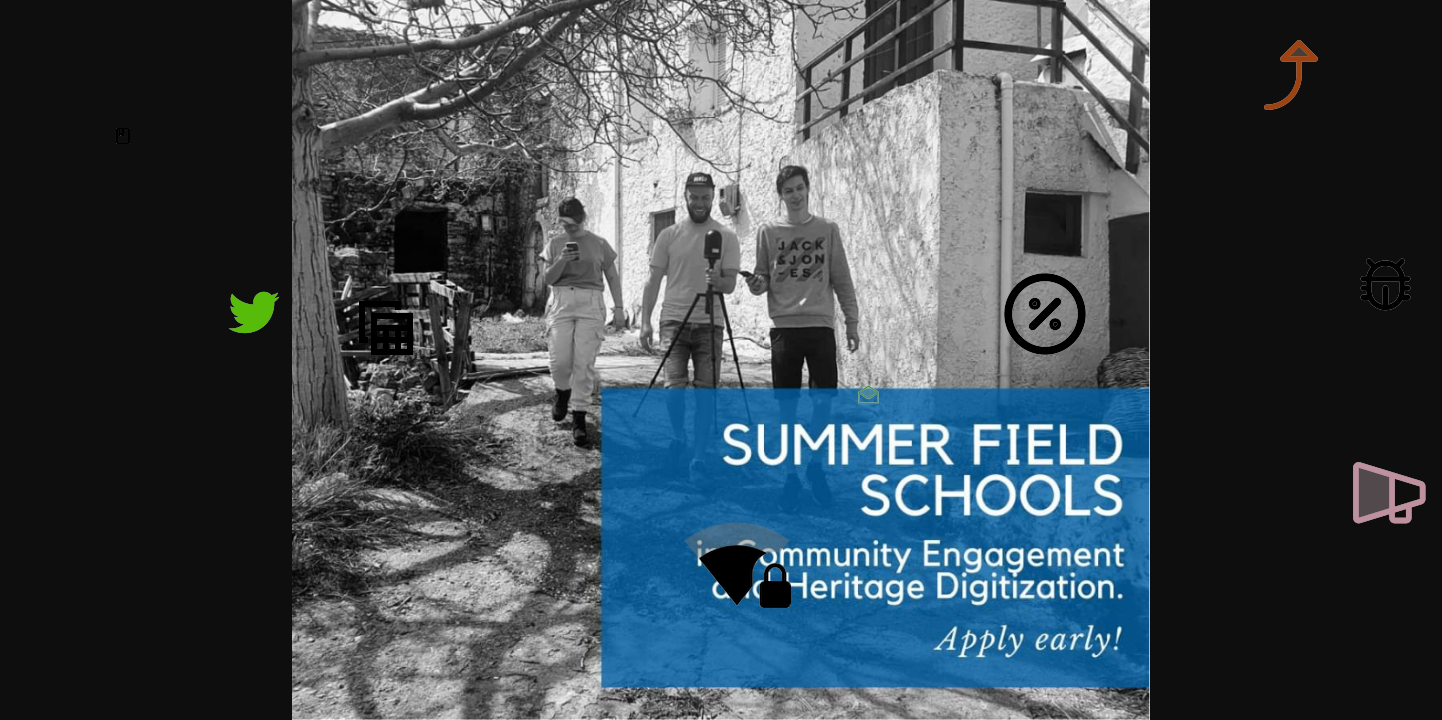  Describe the element at coordinates (254, 312) in the screenshot. I see `share to Twitter` at that location.